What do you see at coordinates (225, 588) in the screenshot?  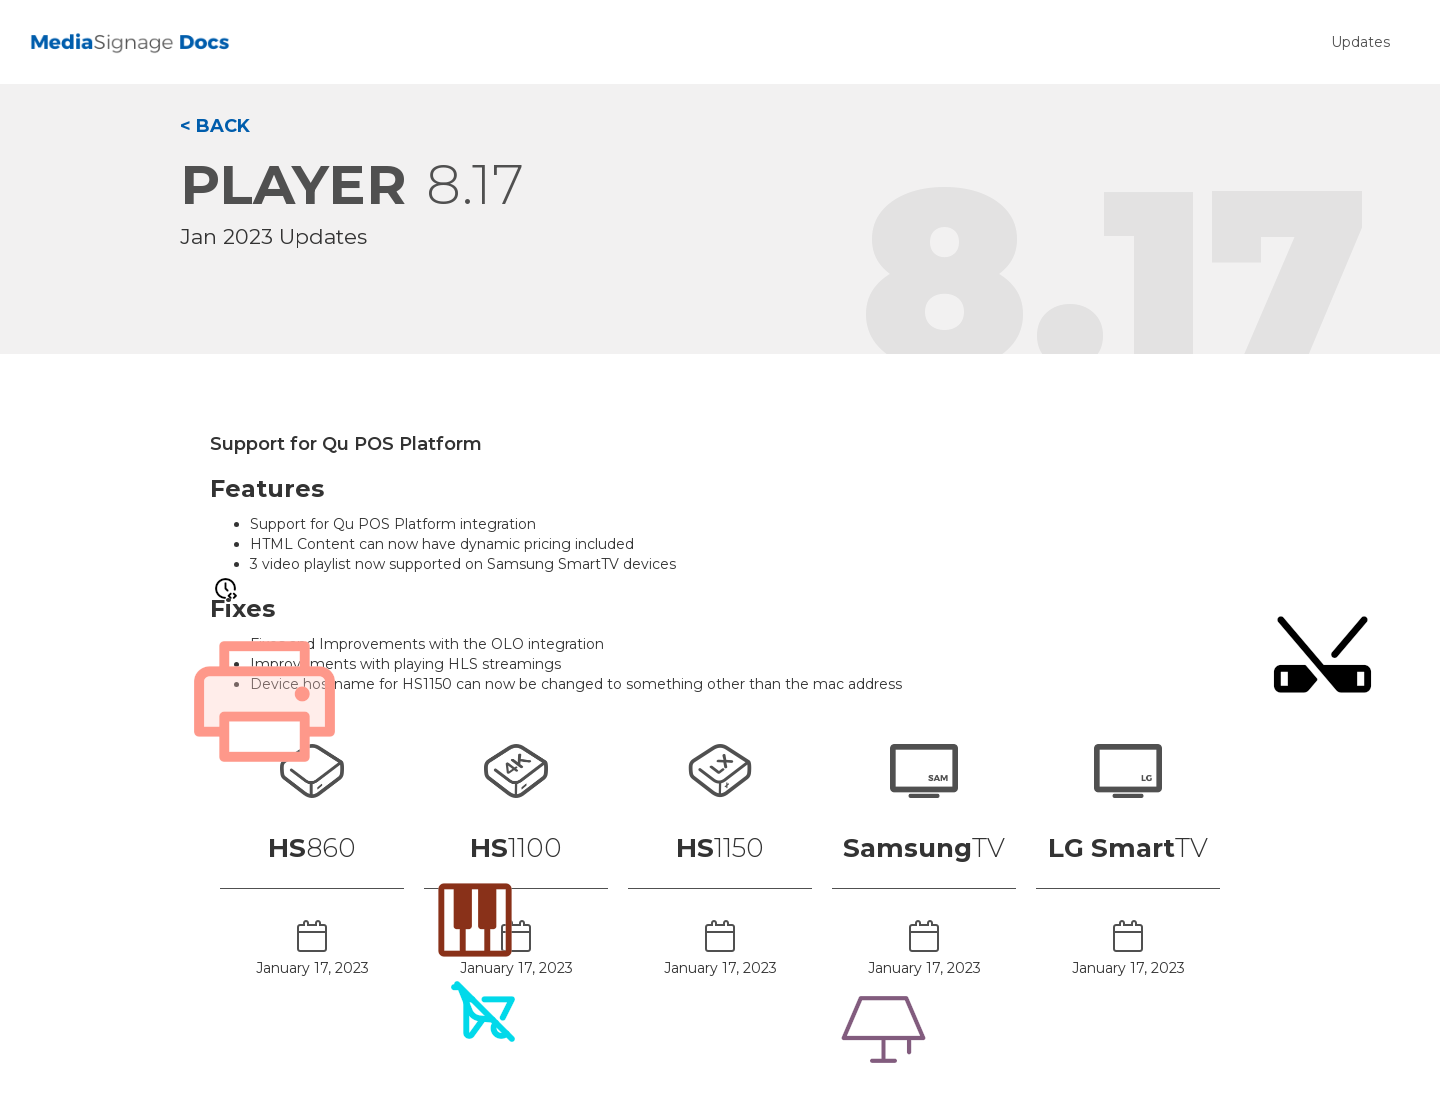 I see `view or edit scheduled code execution` at bounding box center [225, 588].